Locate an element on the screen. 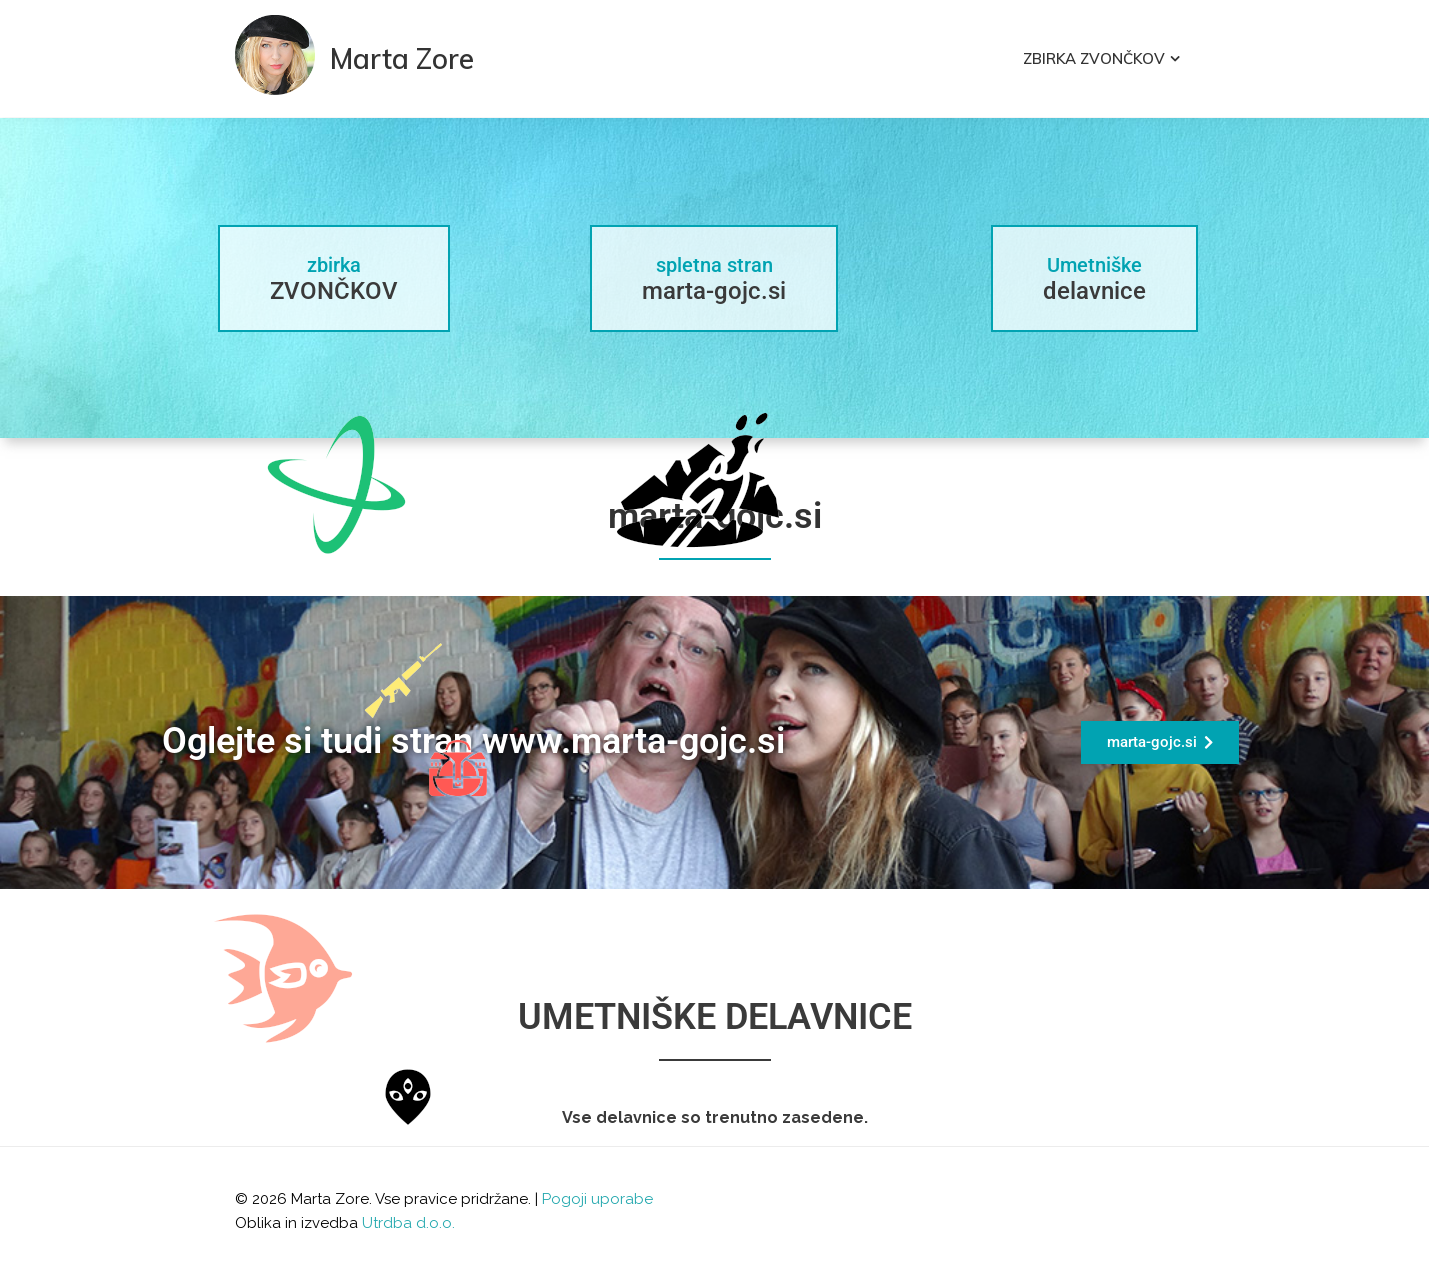 The image size is (1429, 1275). alien character or avatar selection is located at coordinates (408, 1097).